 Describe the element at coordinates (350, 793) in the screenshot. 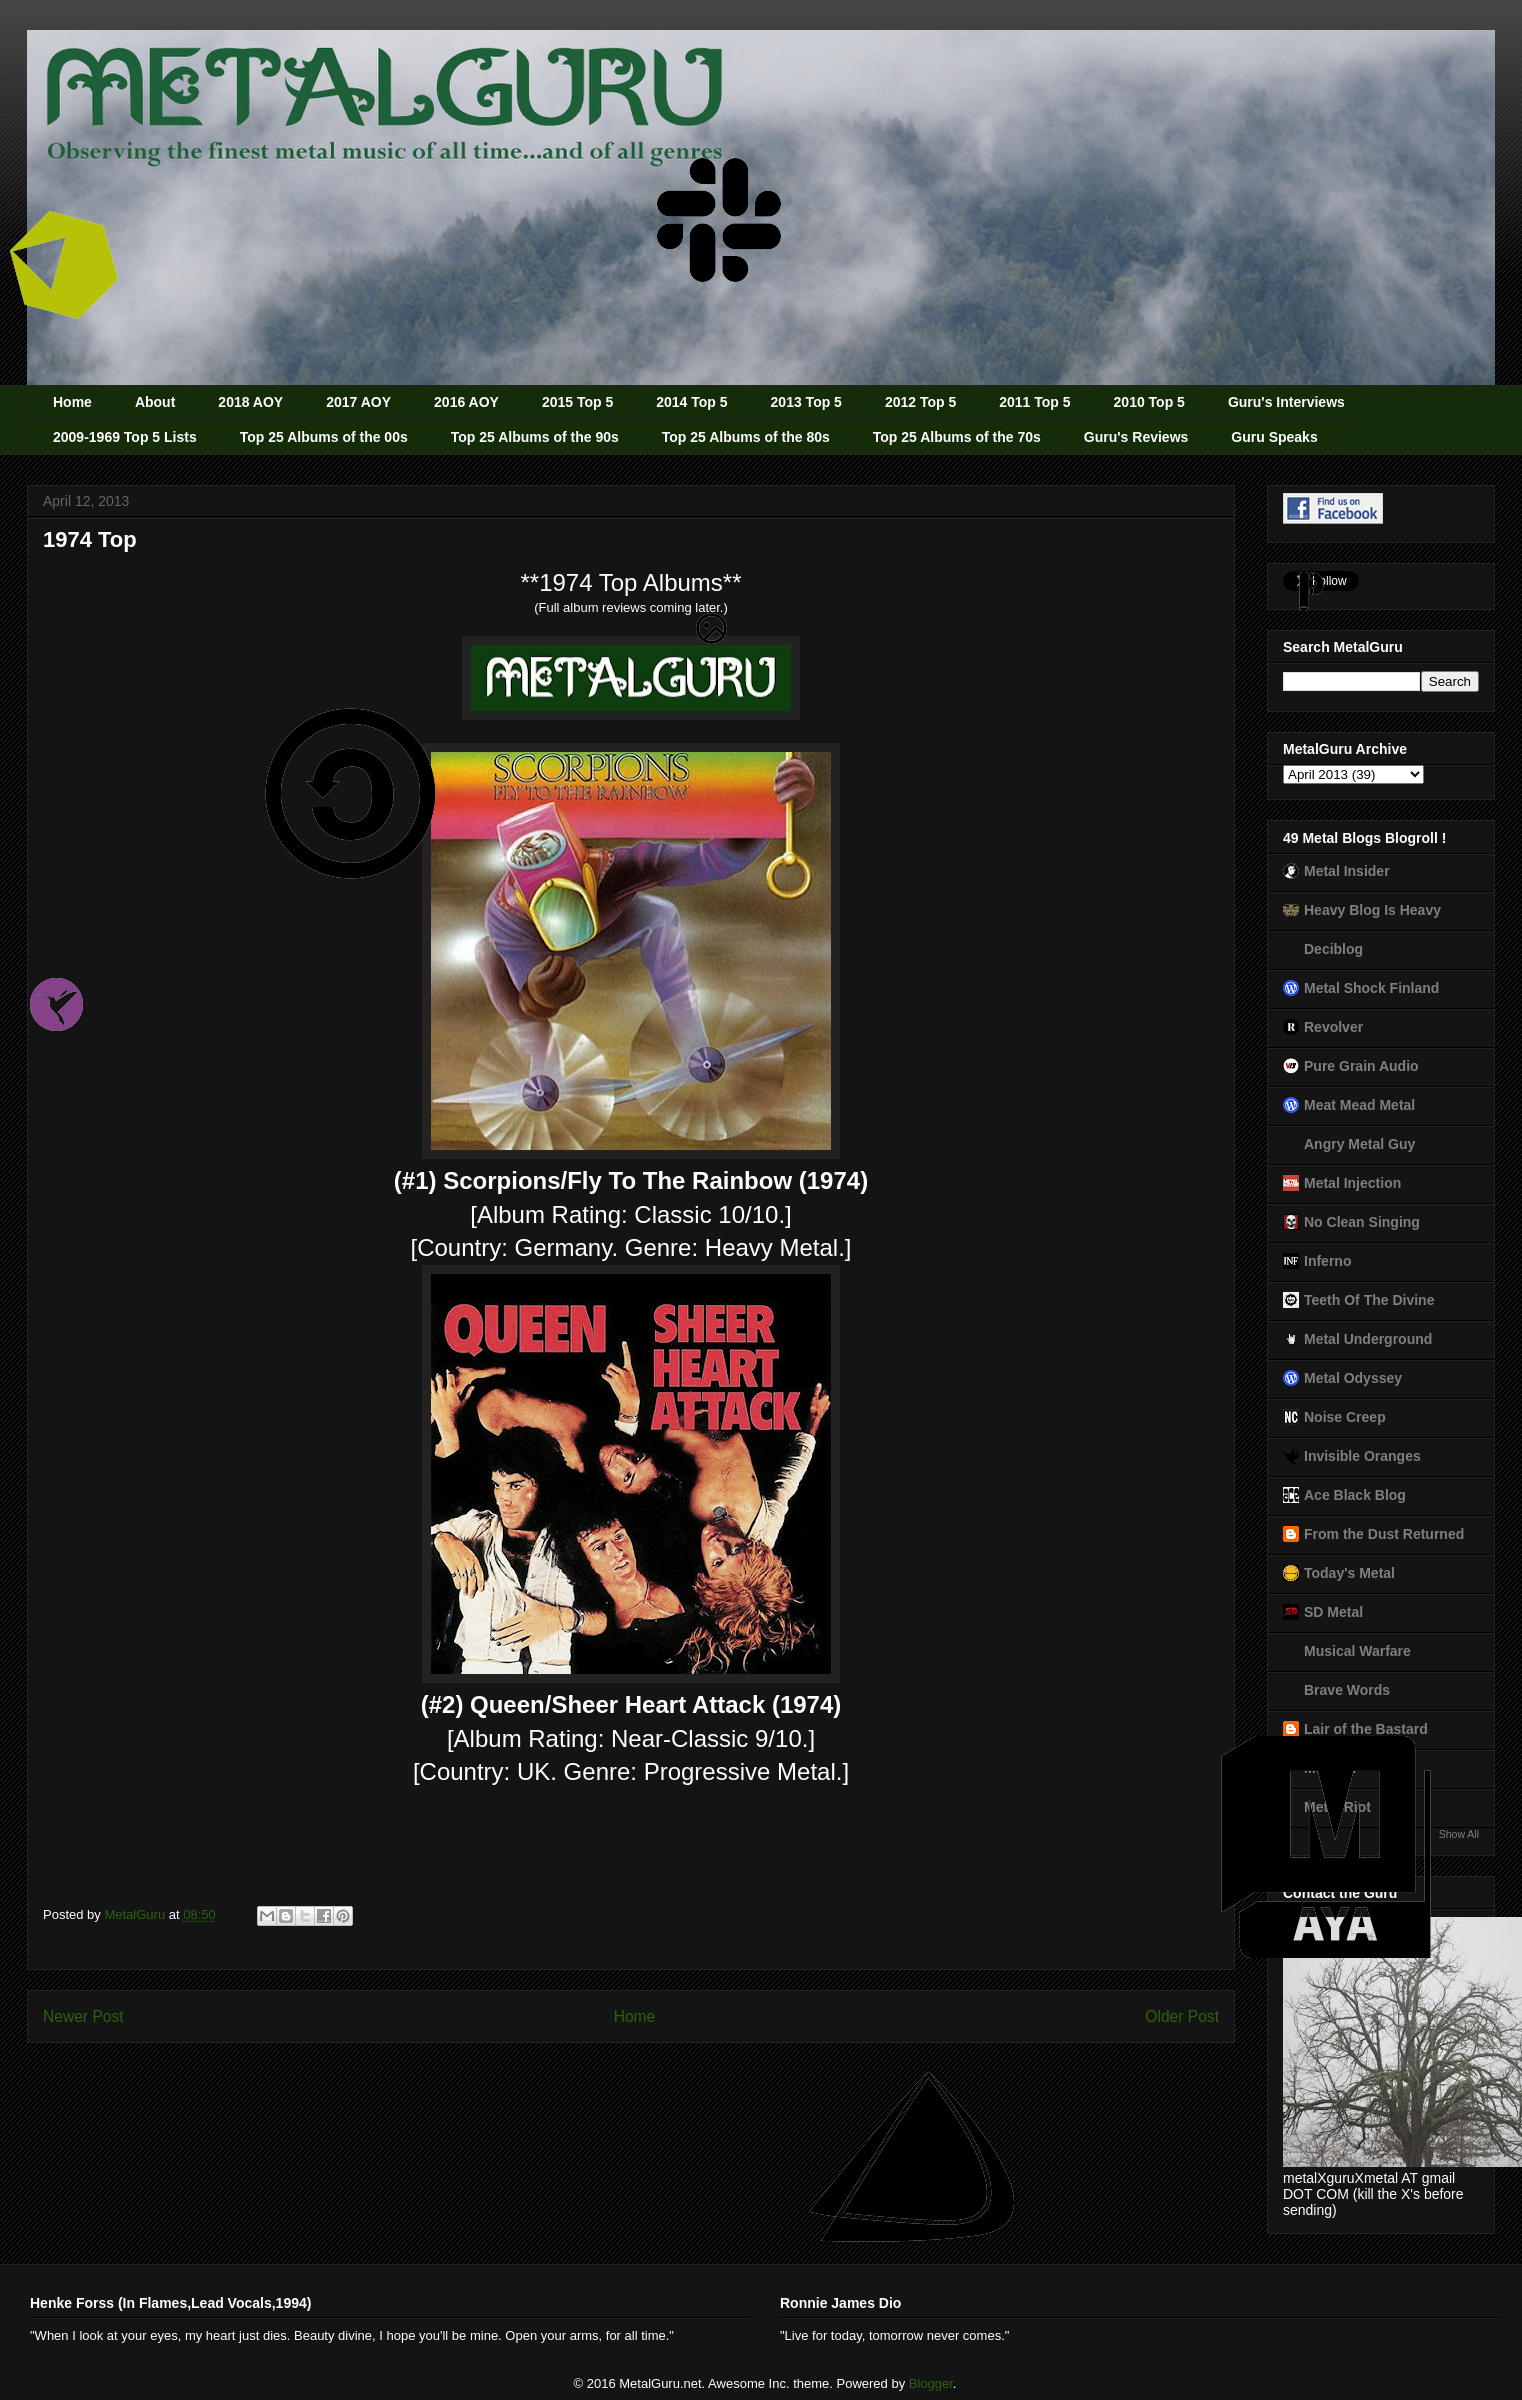

I see `indicates content shared under creative commons share-alike license` at that location.